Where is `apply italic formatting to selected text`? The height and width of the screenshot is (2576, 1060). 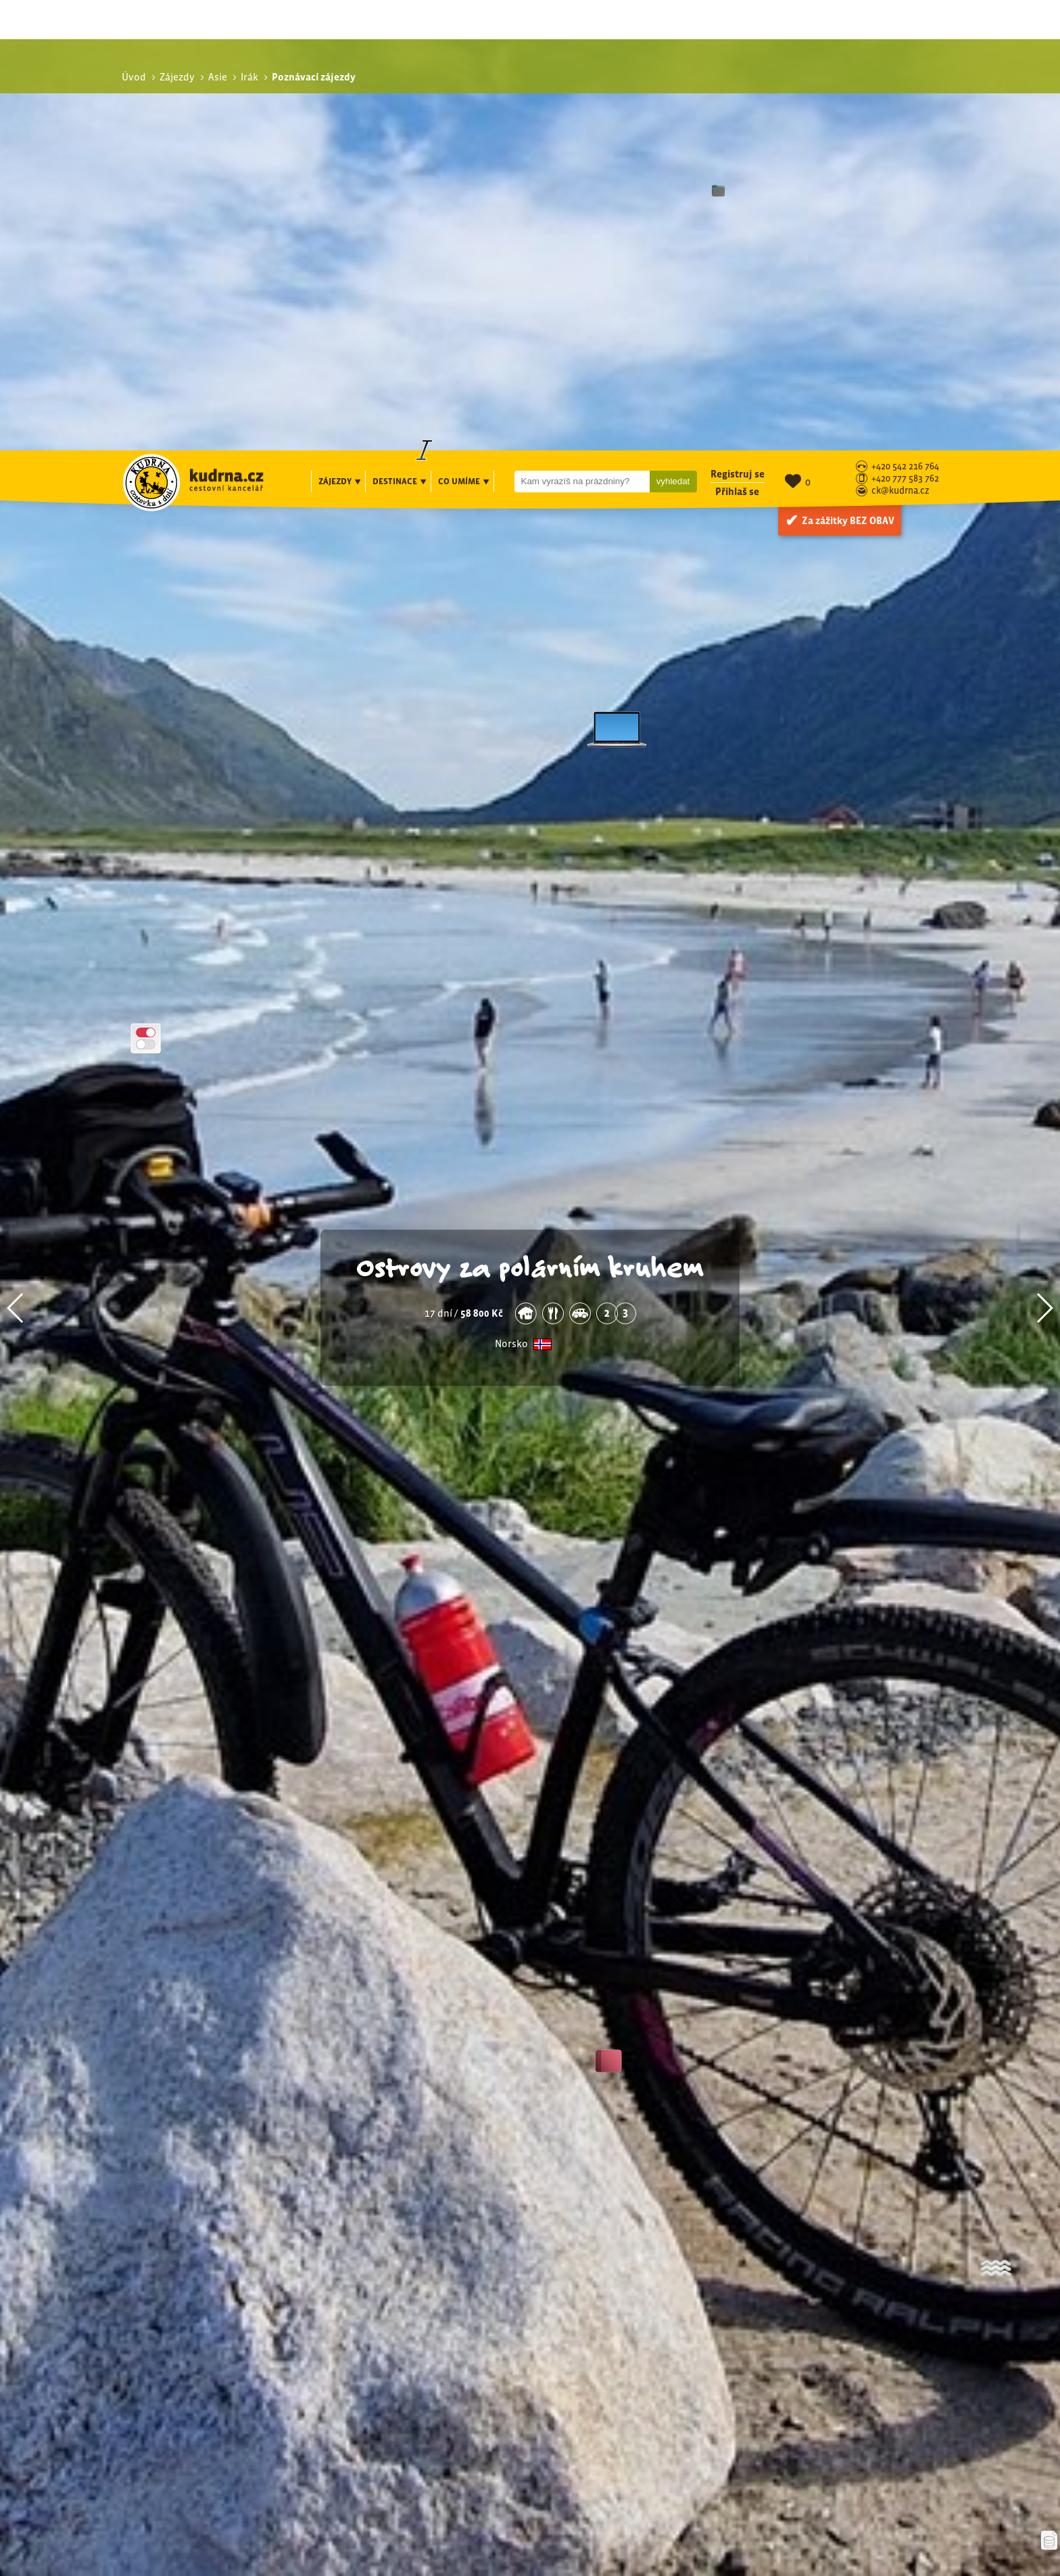
apply italic formatting to selected text is located at coordinates (424, 450).